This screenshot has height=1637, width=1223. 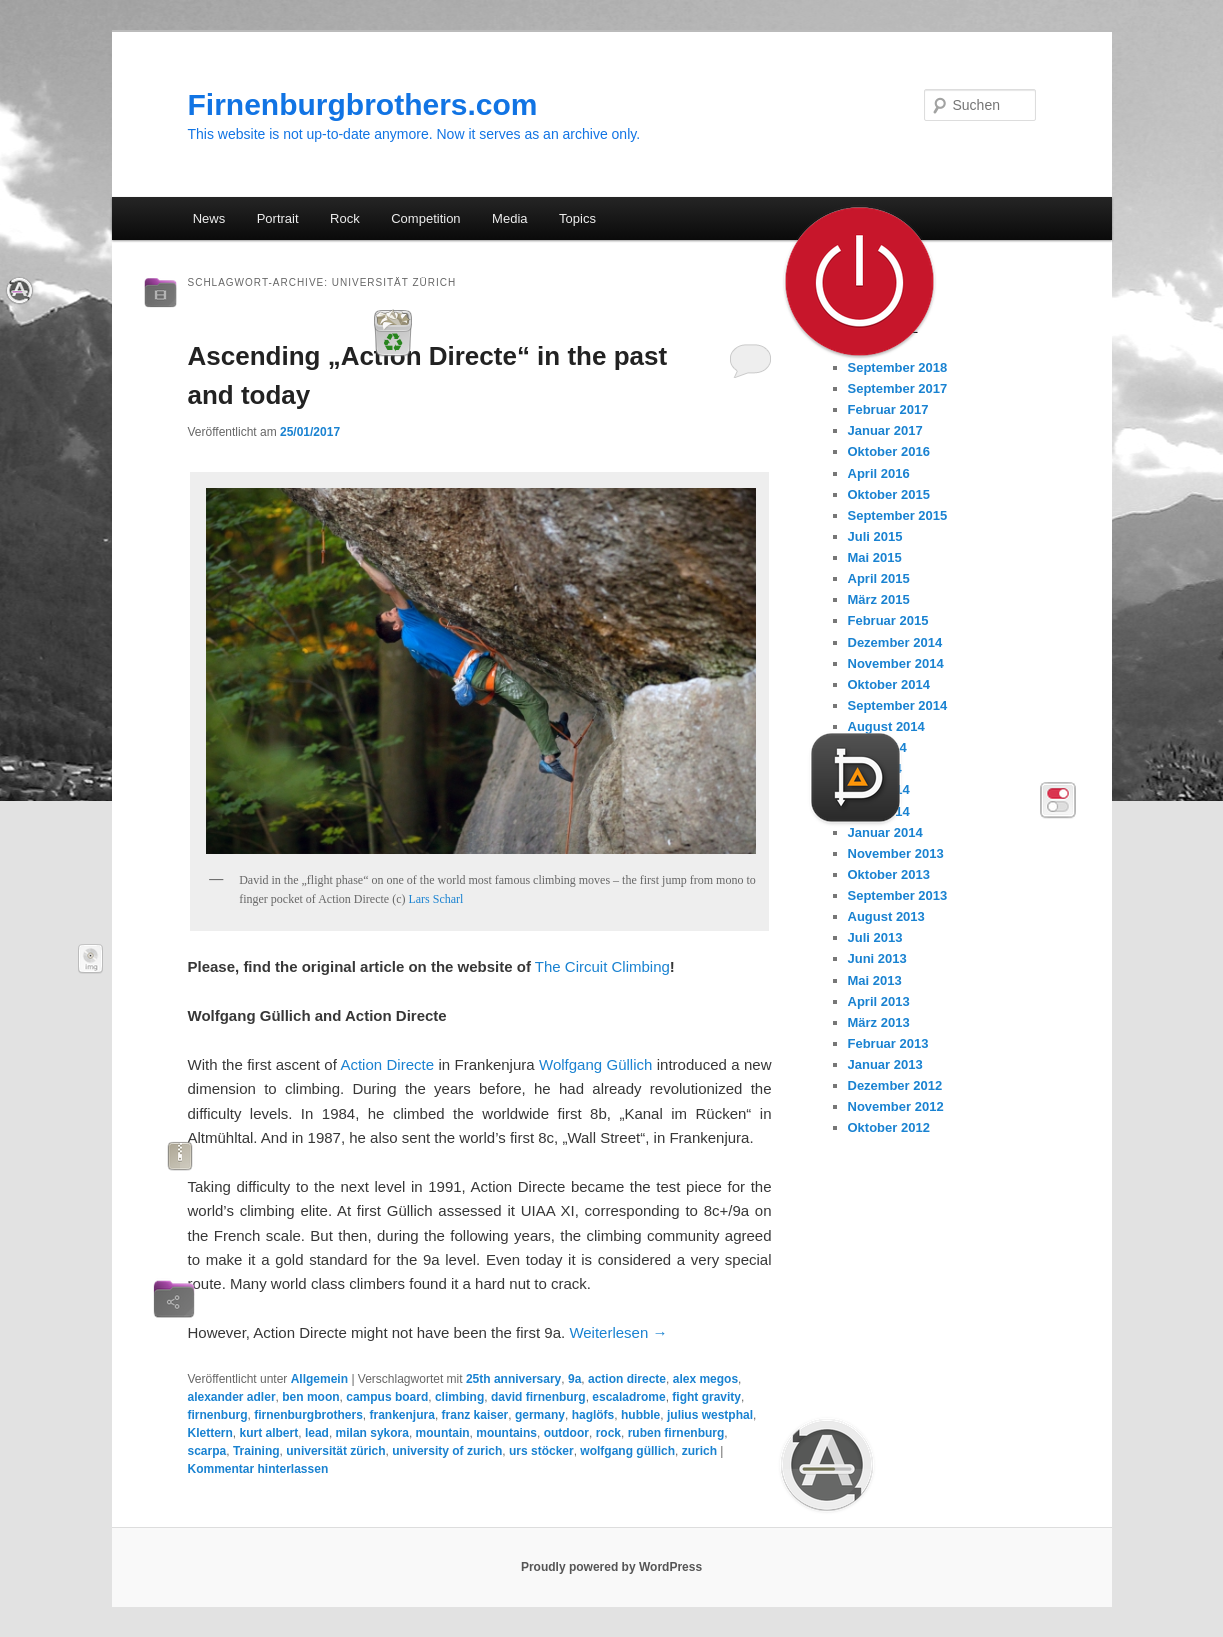 What do you see at coordinates (180, 1156) in the screenshot?
I see `open archive manager application` at bounding box center [180, 1156].